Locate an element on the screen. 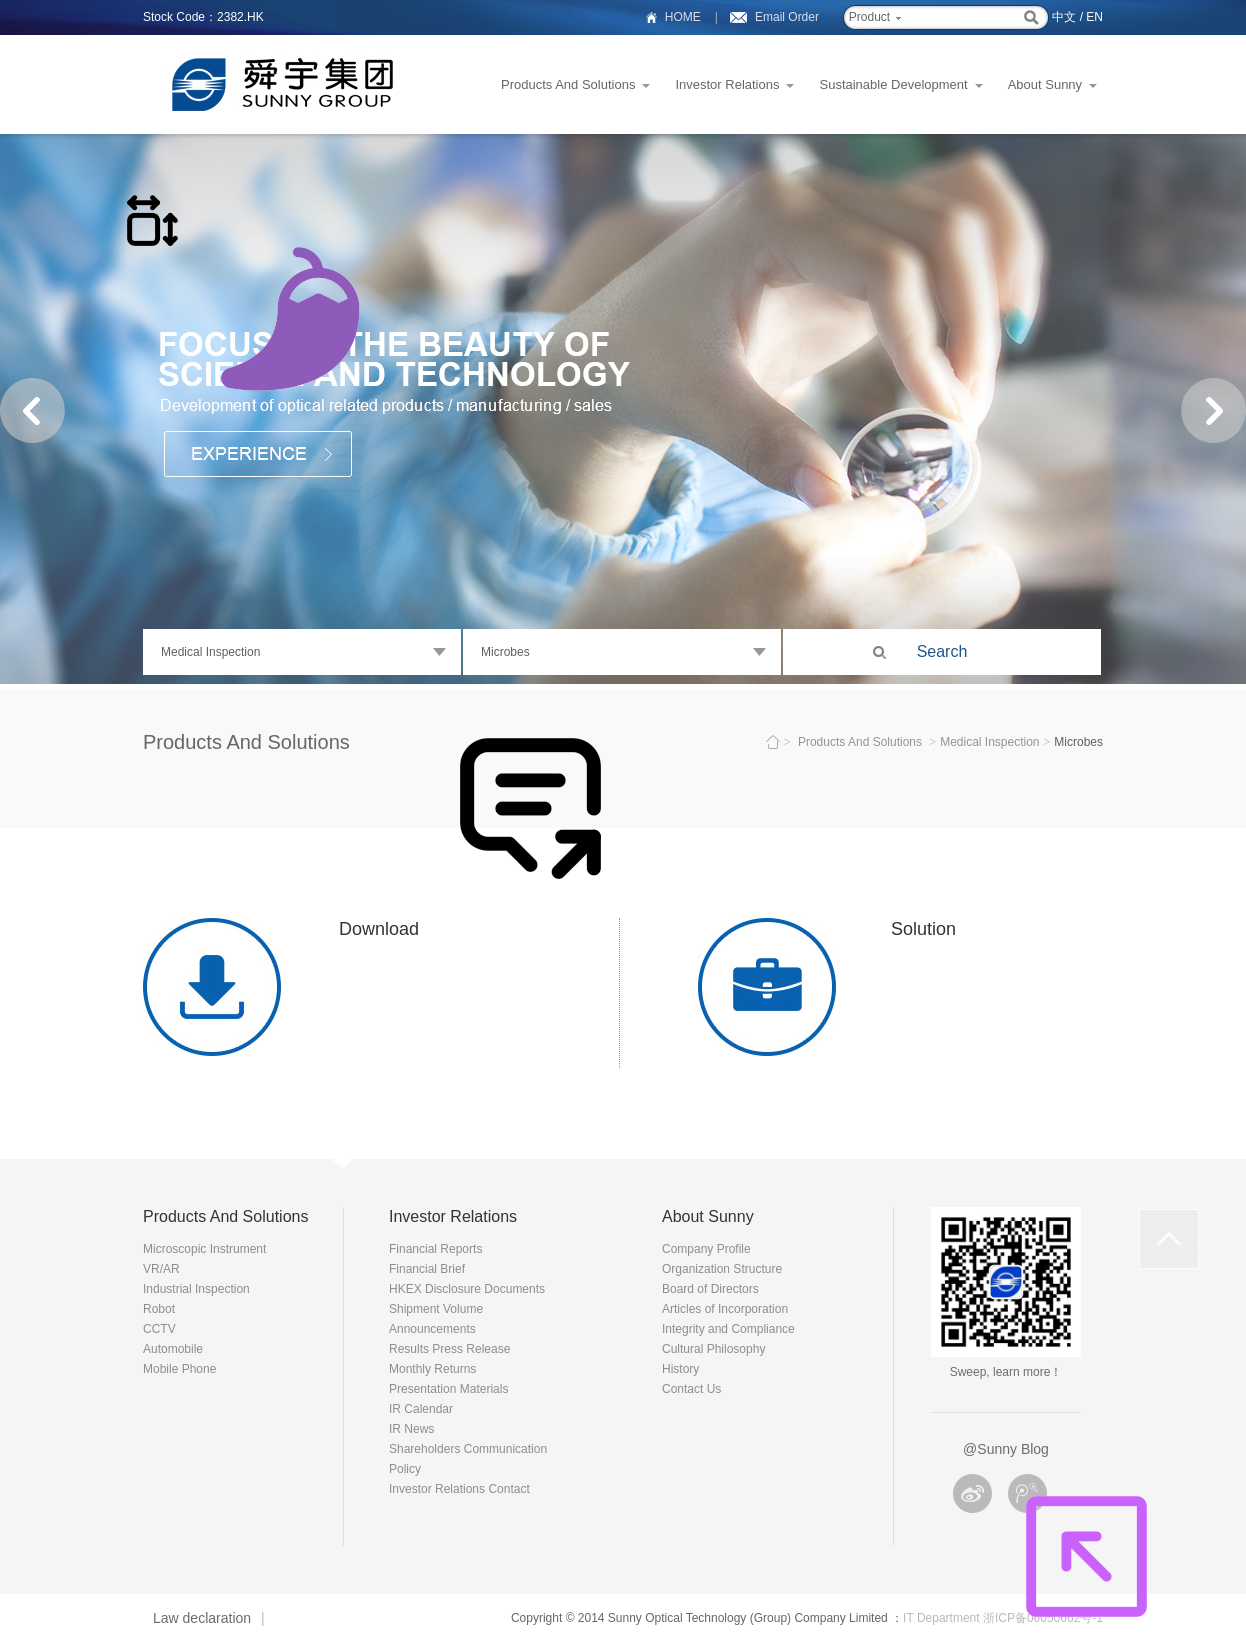 This screenshot has width=1246, height=1642. indicates spicy or hot food option is located at coordinates (298, 324).